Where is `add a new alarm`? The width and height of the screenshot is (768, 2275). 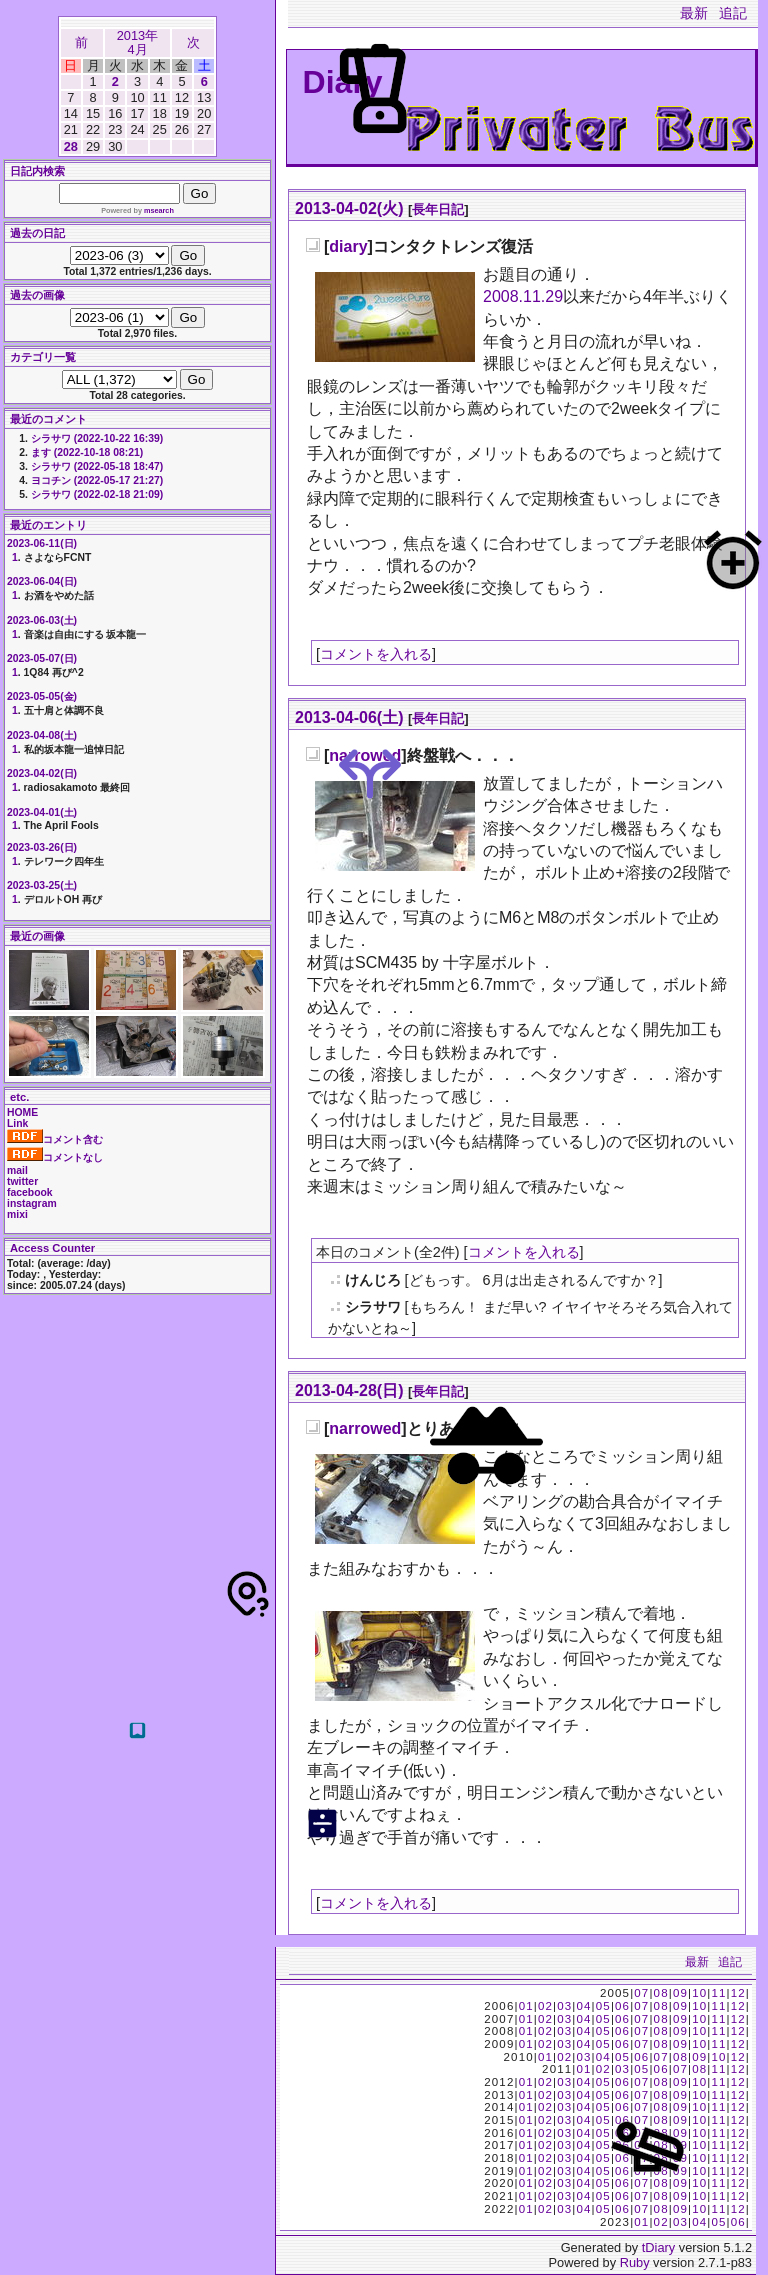 add a new alarm is located at coordinates (733, 560).